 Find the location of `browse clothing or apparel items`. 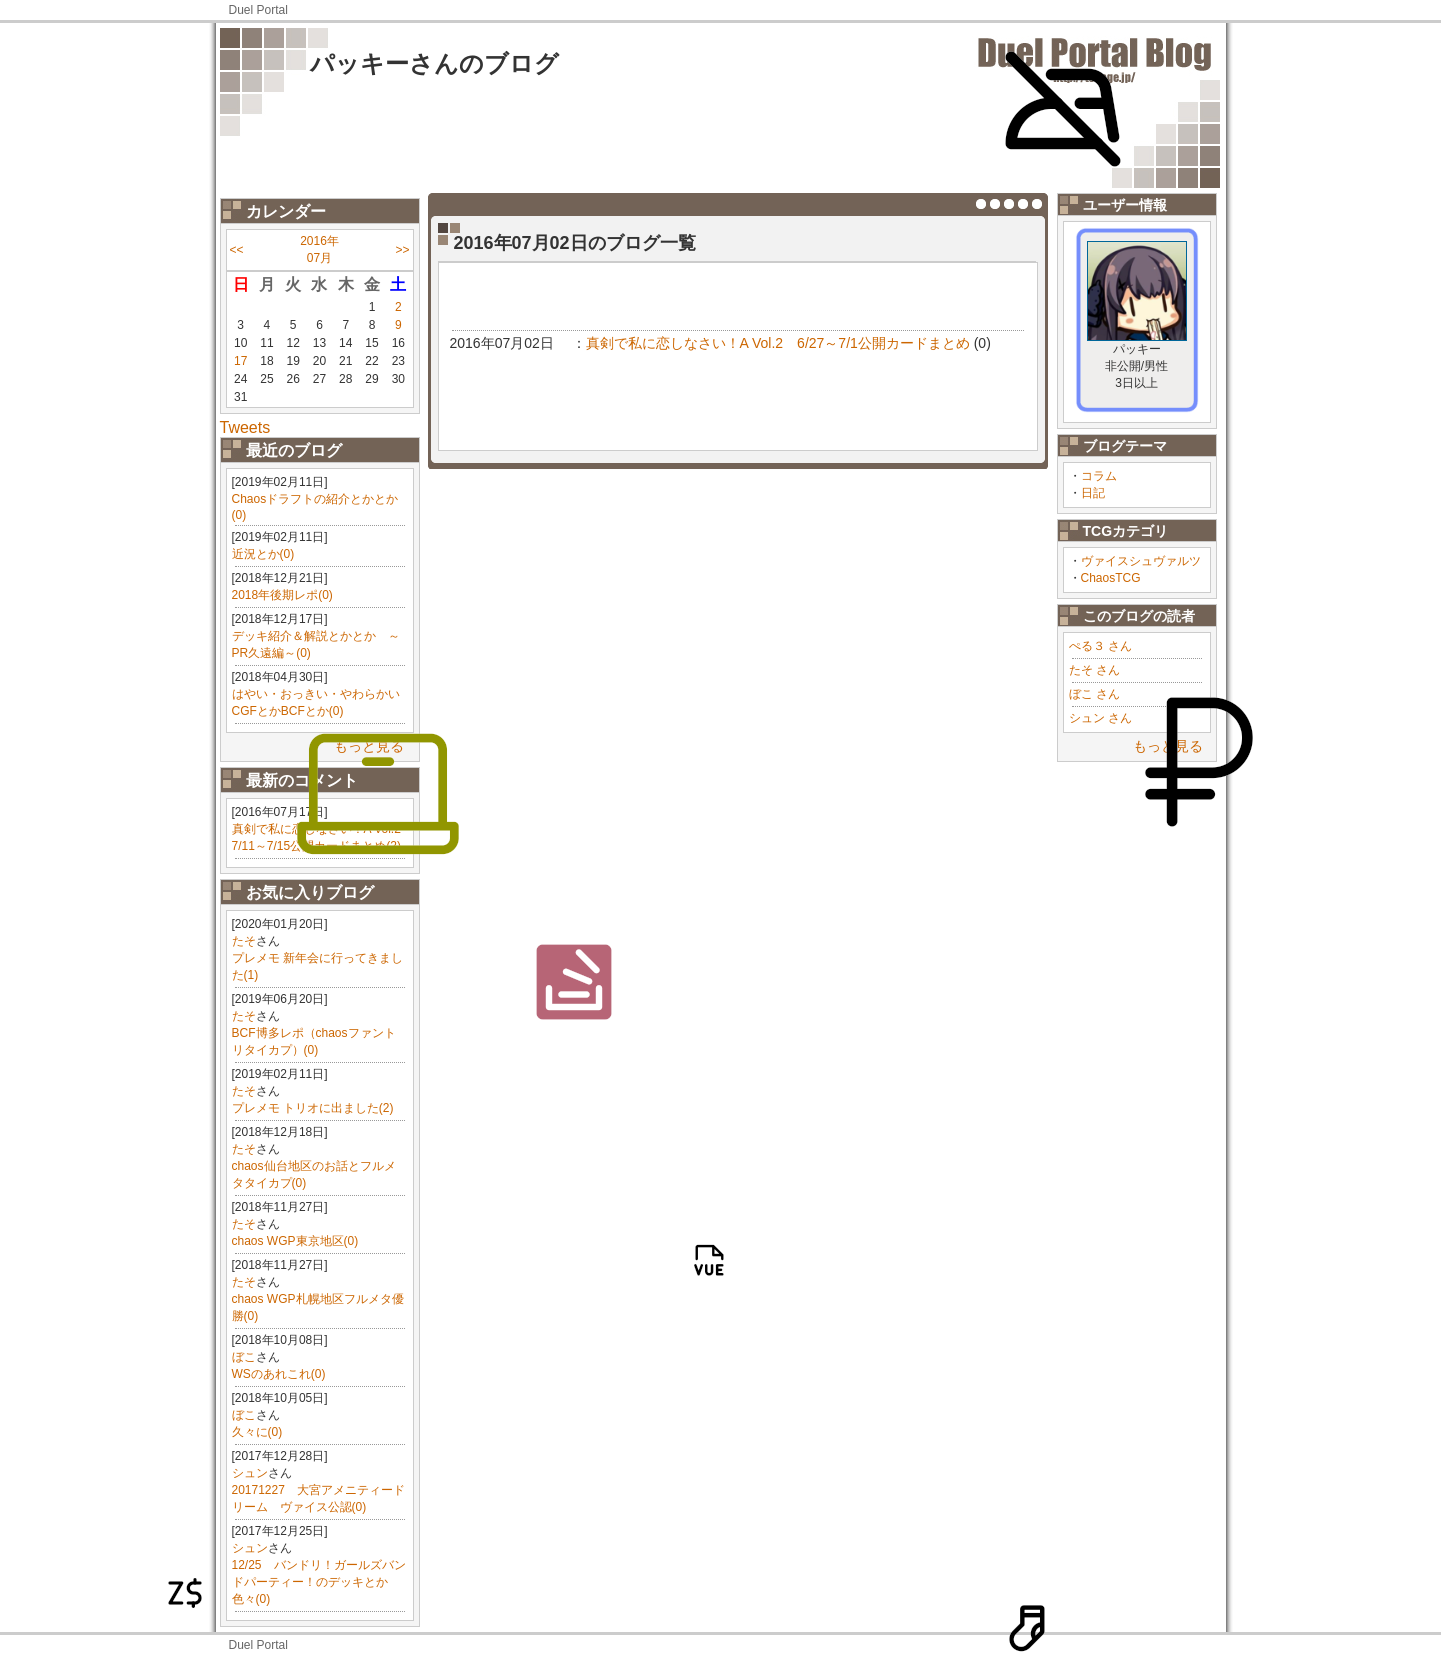

browse clothing or apparel items is located at coordinates (1028, 1627).